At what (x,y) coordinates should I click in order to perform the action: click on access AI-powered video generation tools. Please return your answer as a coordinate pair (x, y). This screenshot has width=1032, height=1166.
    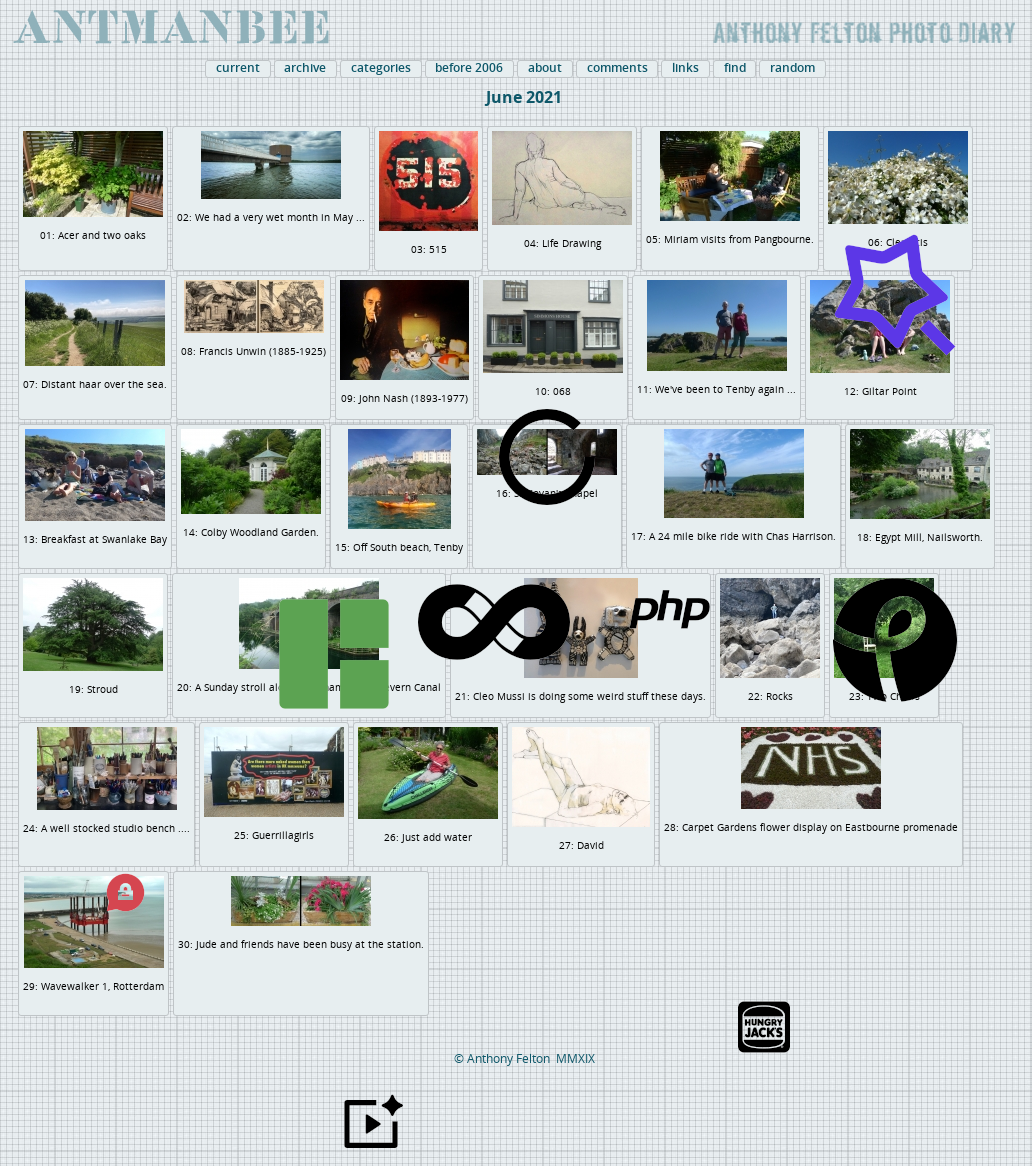
    Looking at the image, I should click on (371, 1124).